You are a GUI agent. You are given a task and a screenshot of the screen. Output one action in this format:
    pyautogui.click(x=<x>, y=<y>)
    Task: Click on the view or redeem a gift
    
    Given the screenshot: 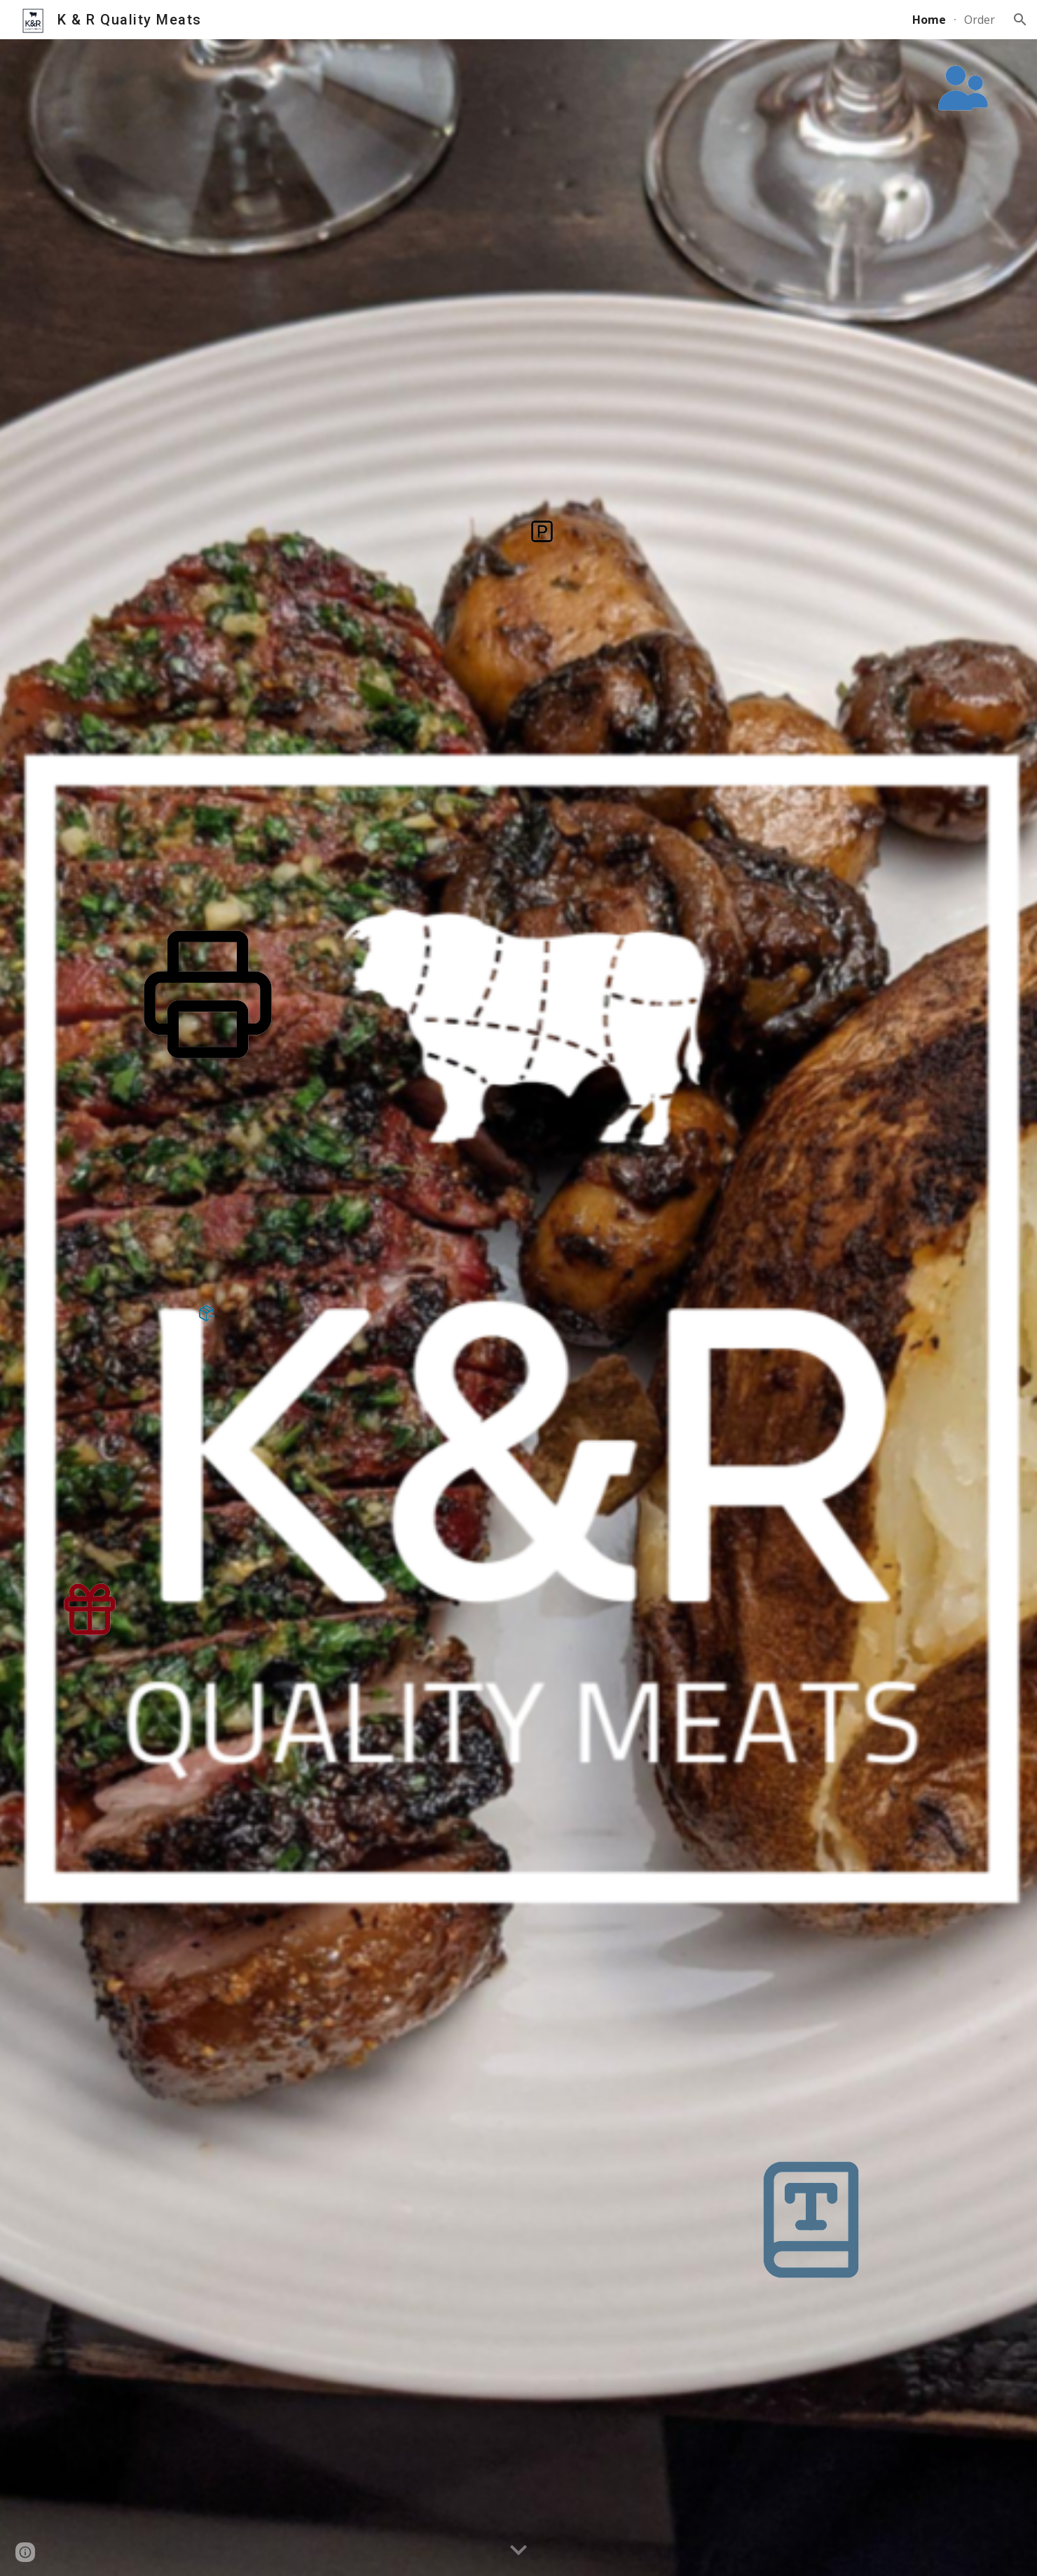 What is the action you would take?
    pyautogui.click(x=90, y=1609)
    